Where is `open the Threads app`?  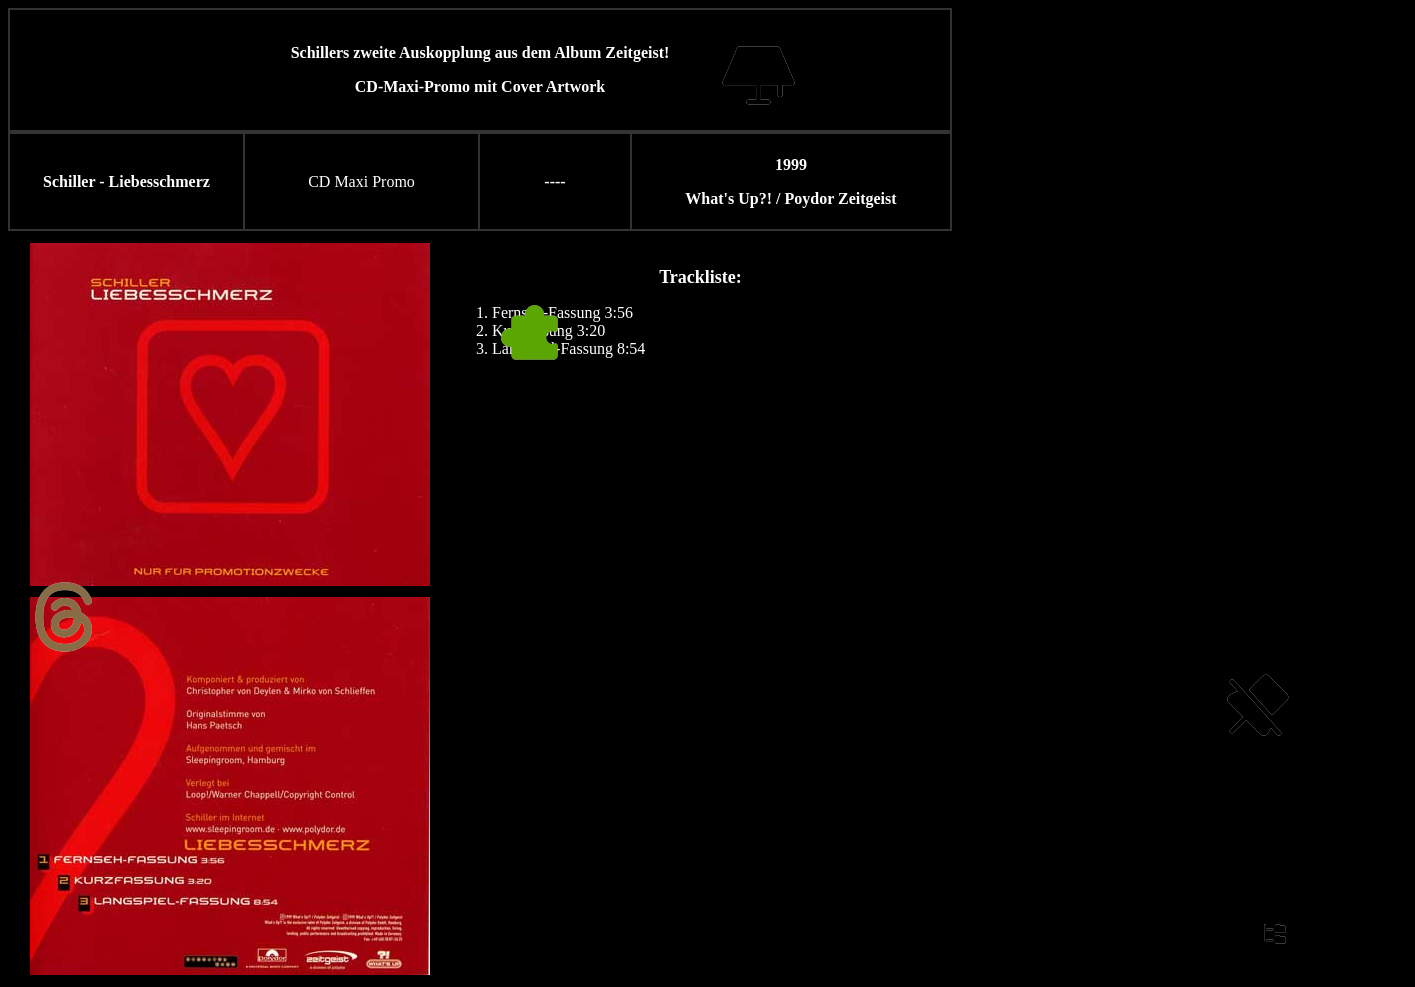
open the Threads app is located at coordinates (65, 617).